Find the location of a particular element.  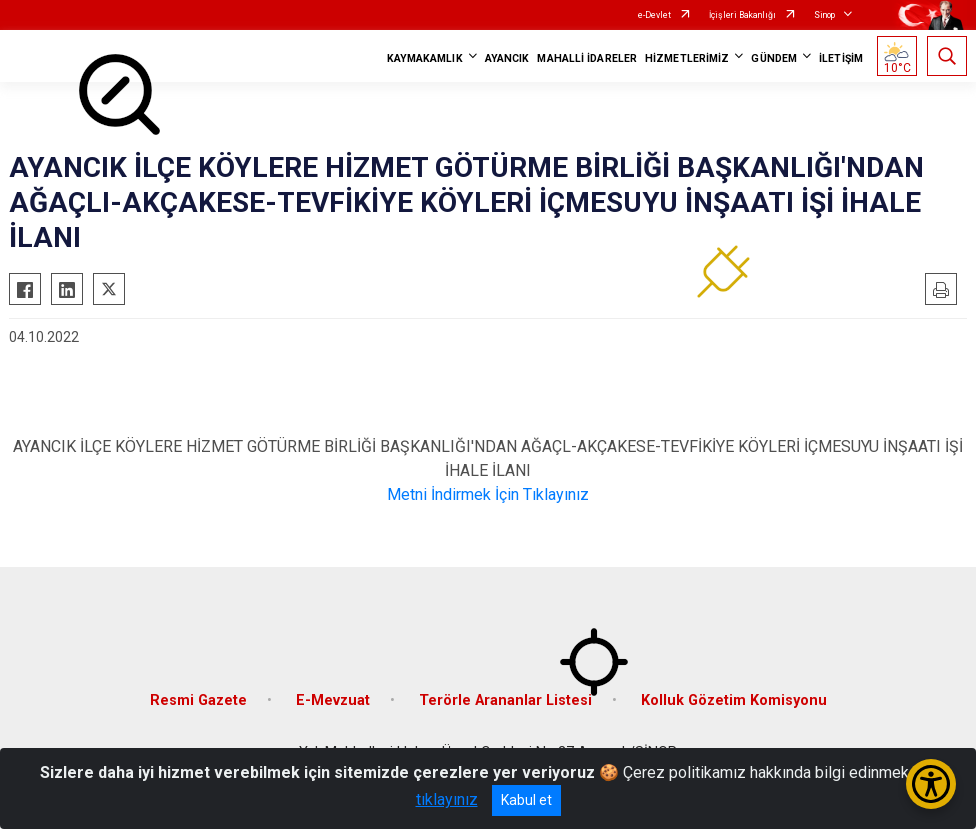

search is disabled or unavailable is located at coordinates (119, 94).